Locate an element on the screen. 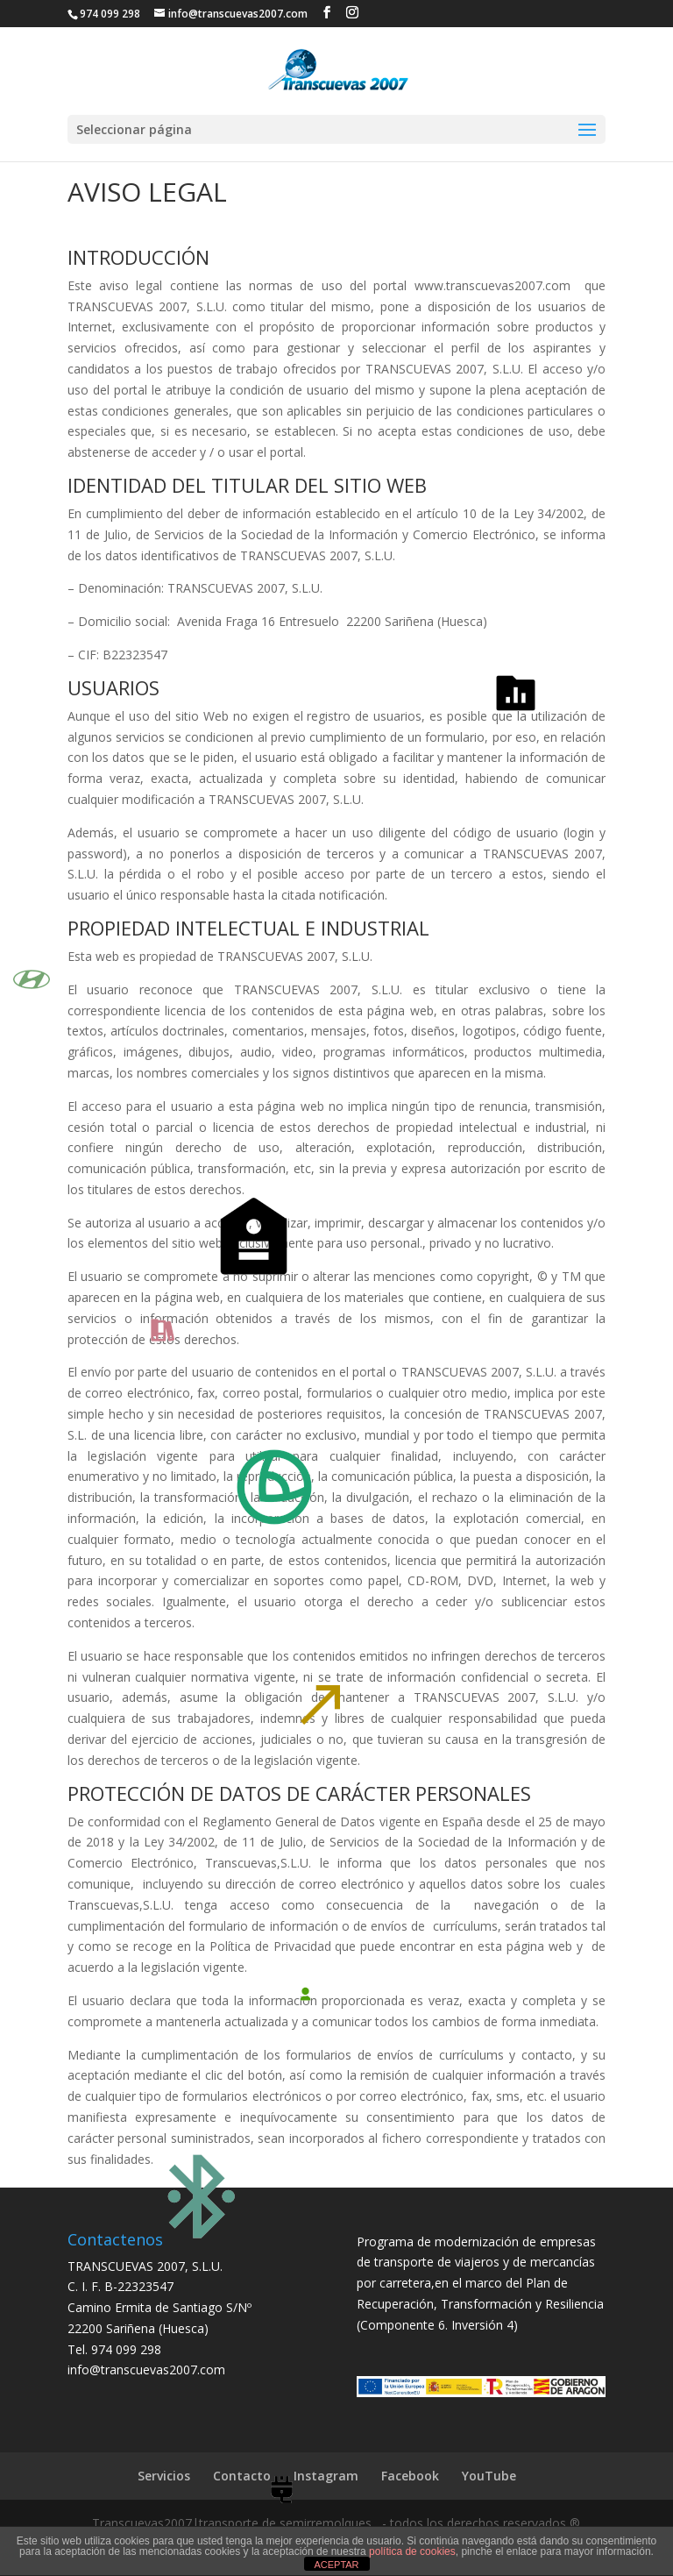 Image resolution: width=673 pixels, height=2576 pixels. open link in new tab or external window is located at coordinates (321, 1704).